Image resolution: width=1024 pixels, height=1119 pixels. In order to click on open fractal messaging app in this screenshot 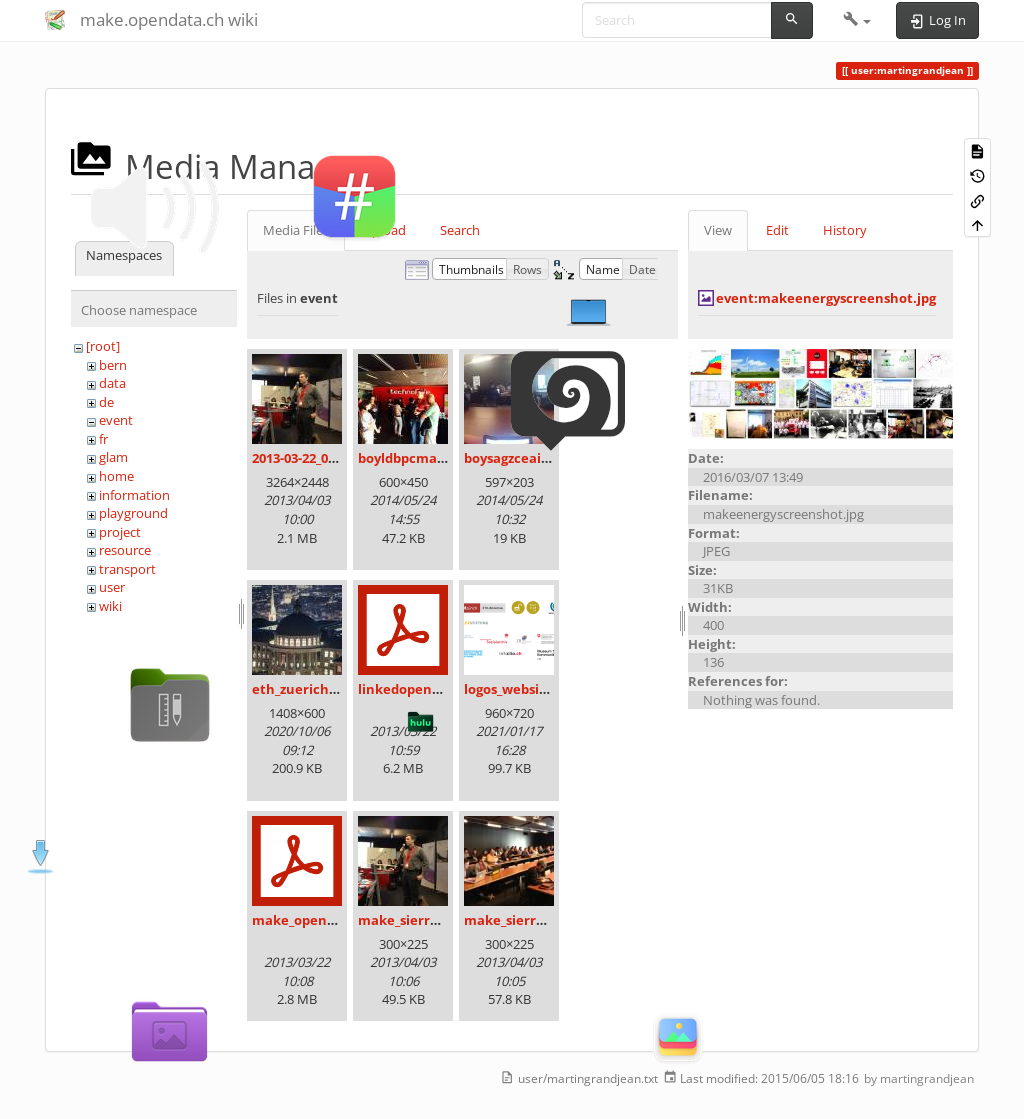, I will do `click(568, 401)`.